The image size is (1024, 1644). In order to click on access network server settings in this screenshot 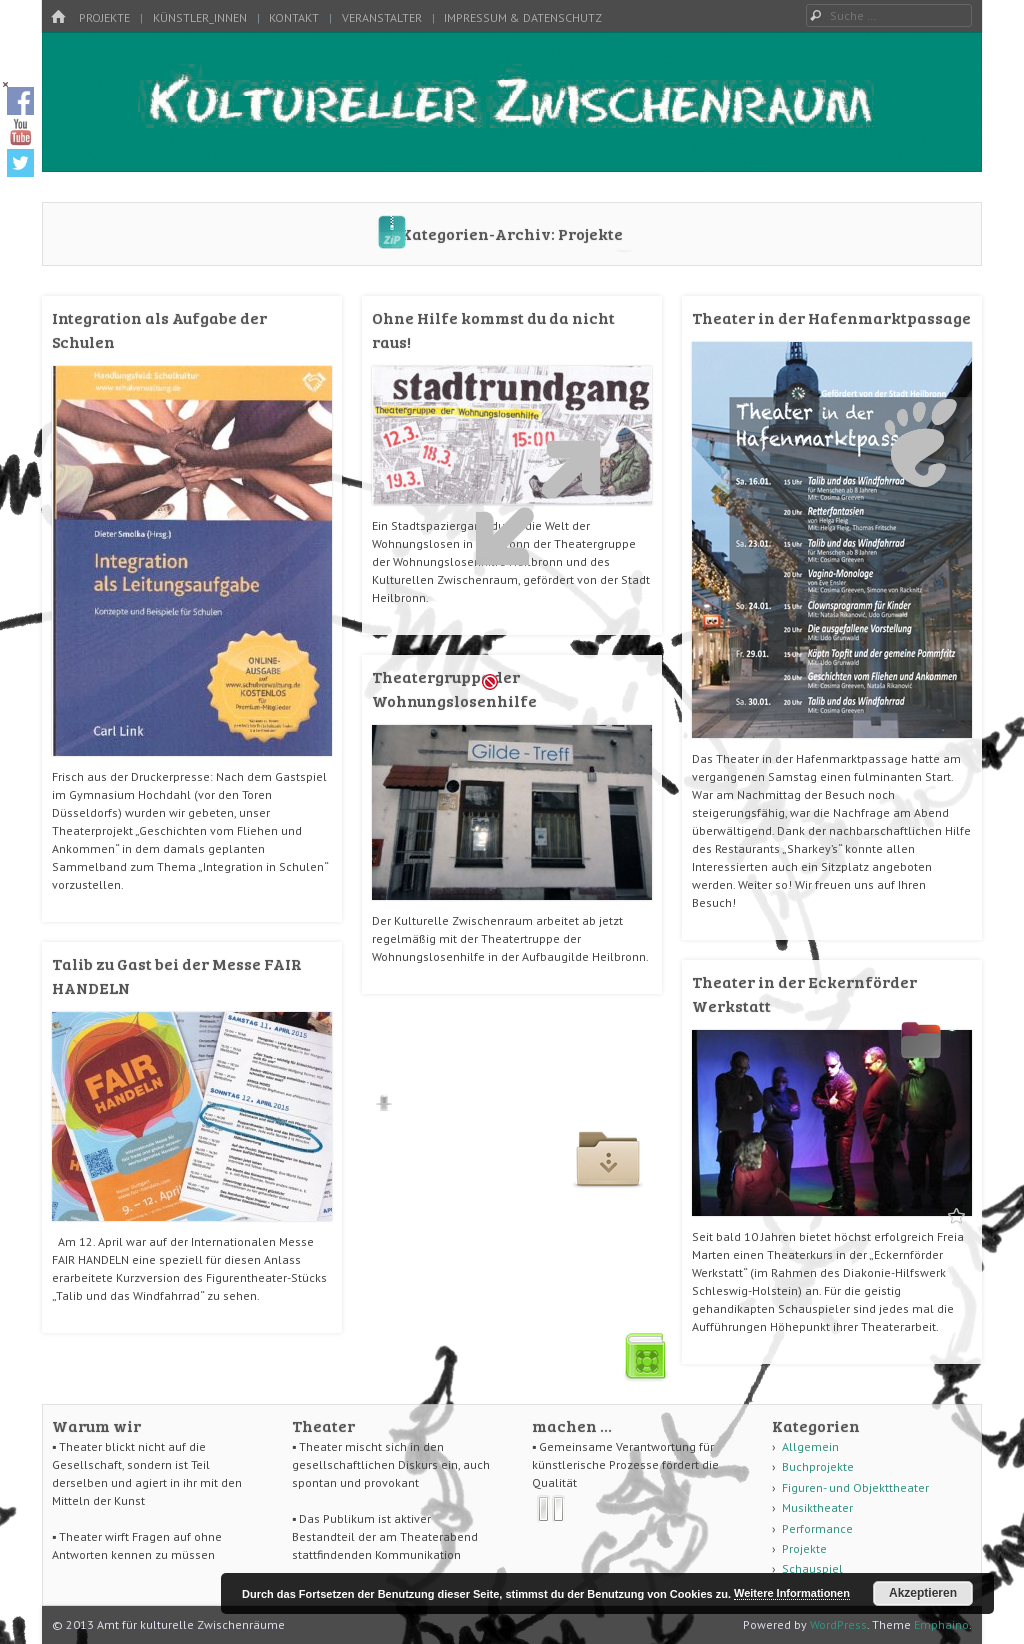, I will do `click(384, 1103)`.